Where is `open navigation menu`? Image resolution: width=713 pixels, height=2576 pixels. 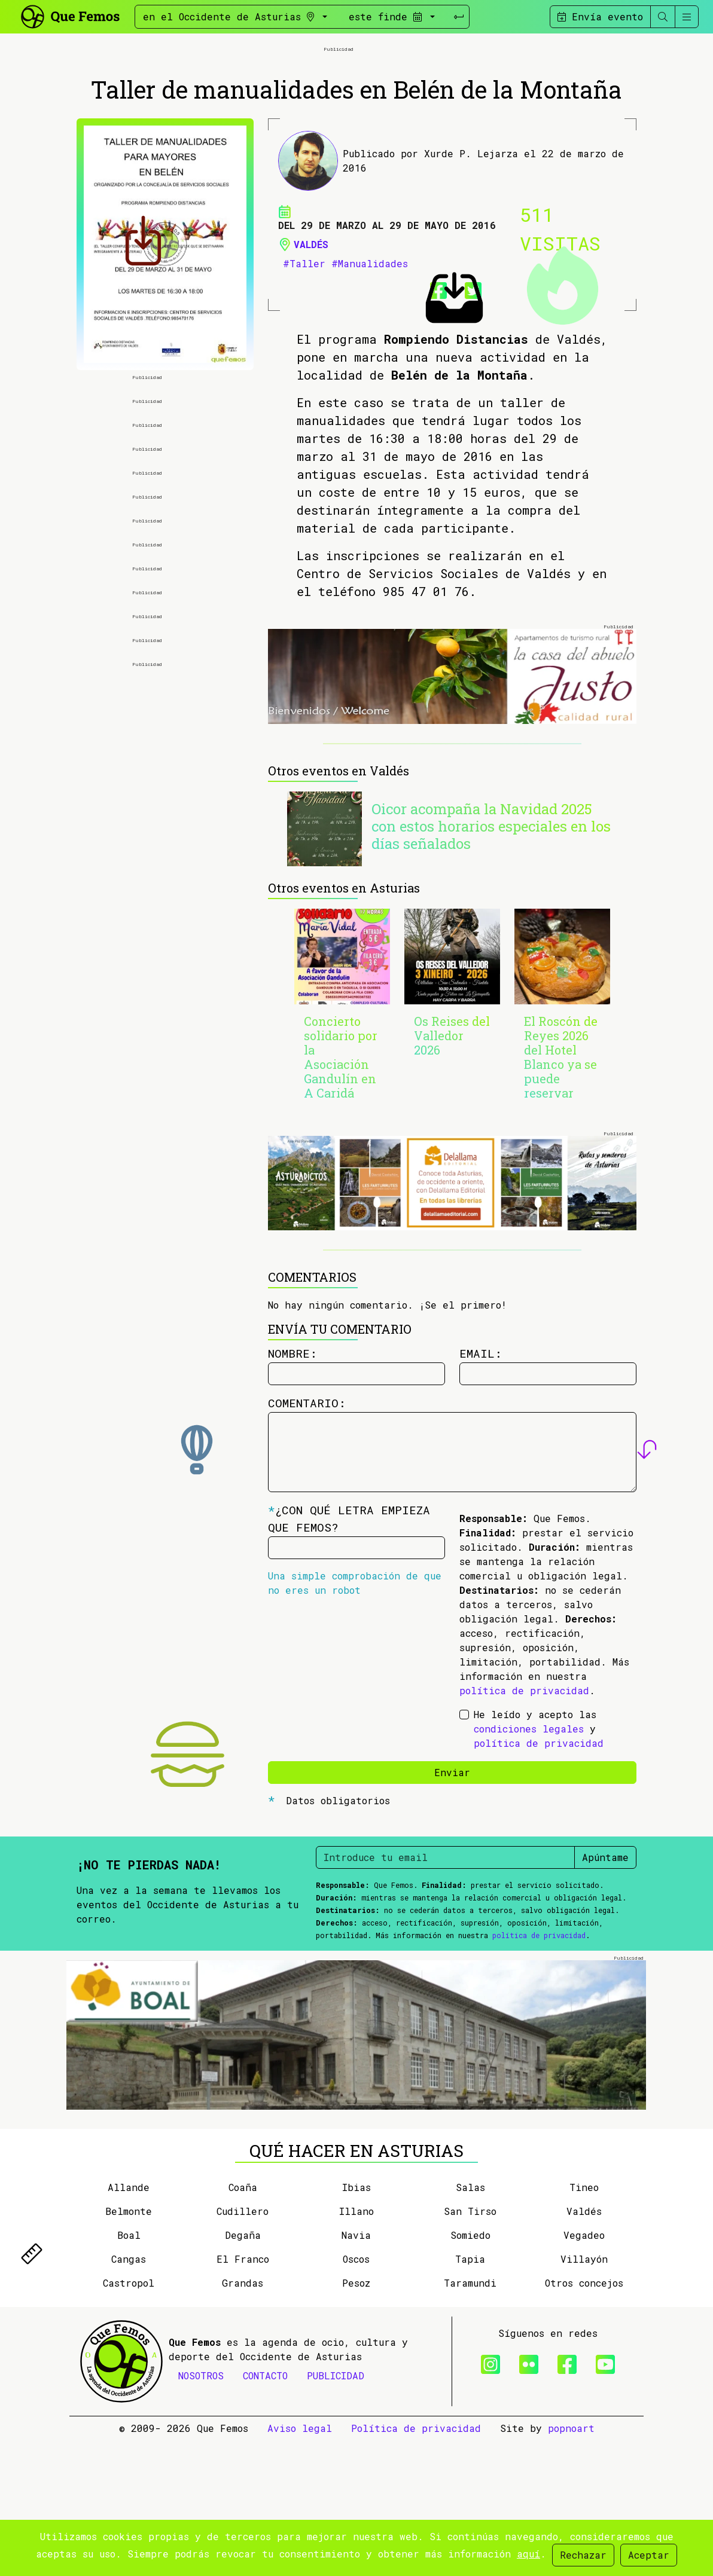 open navigation menu is located at coordinates (187, 1755).